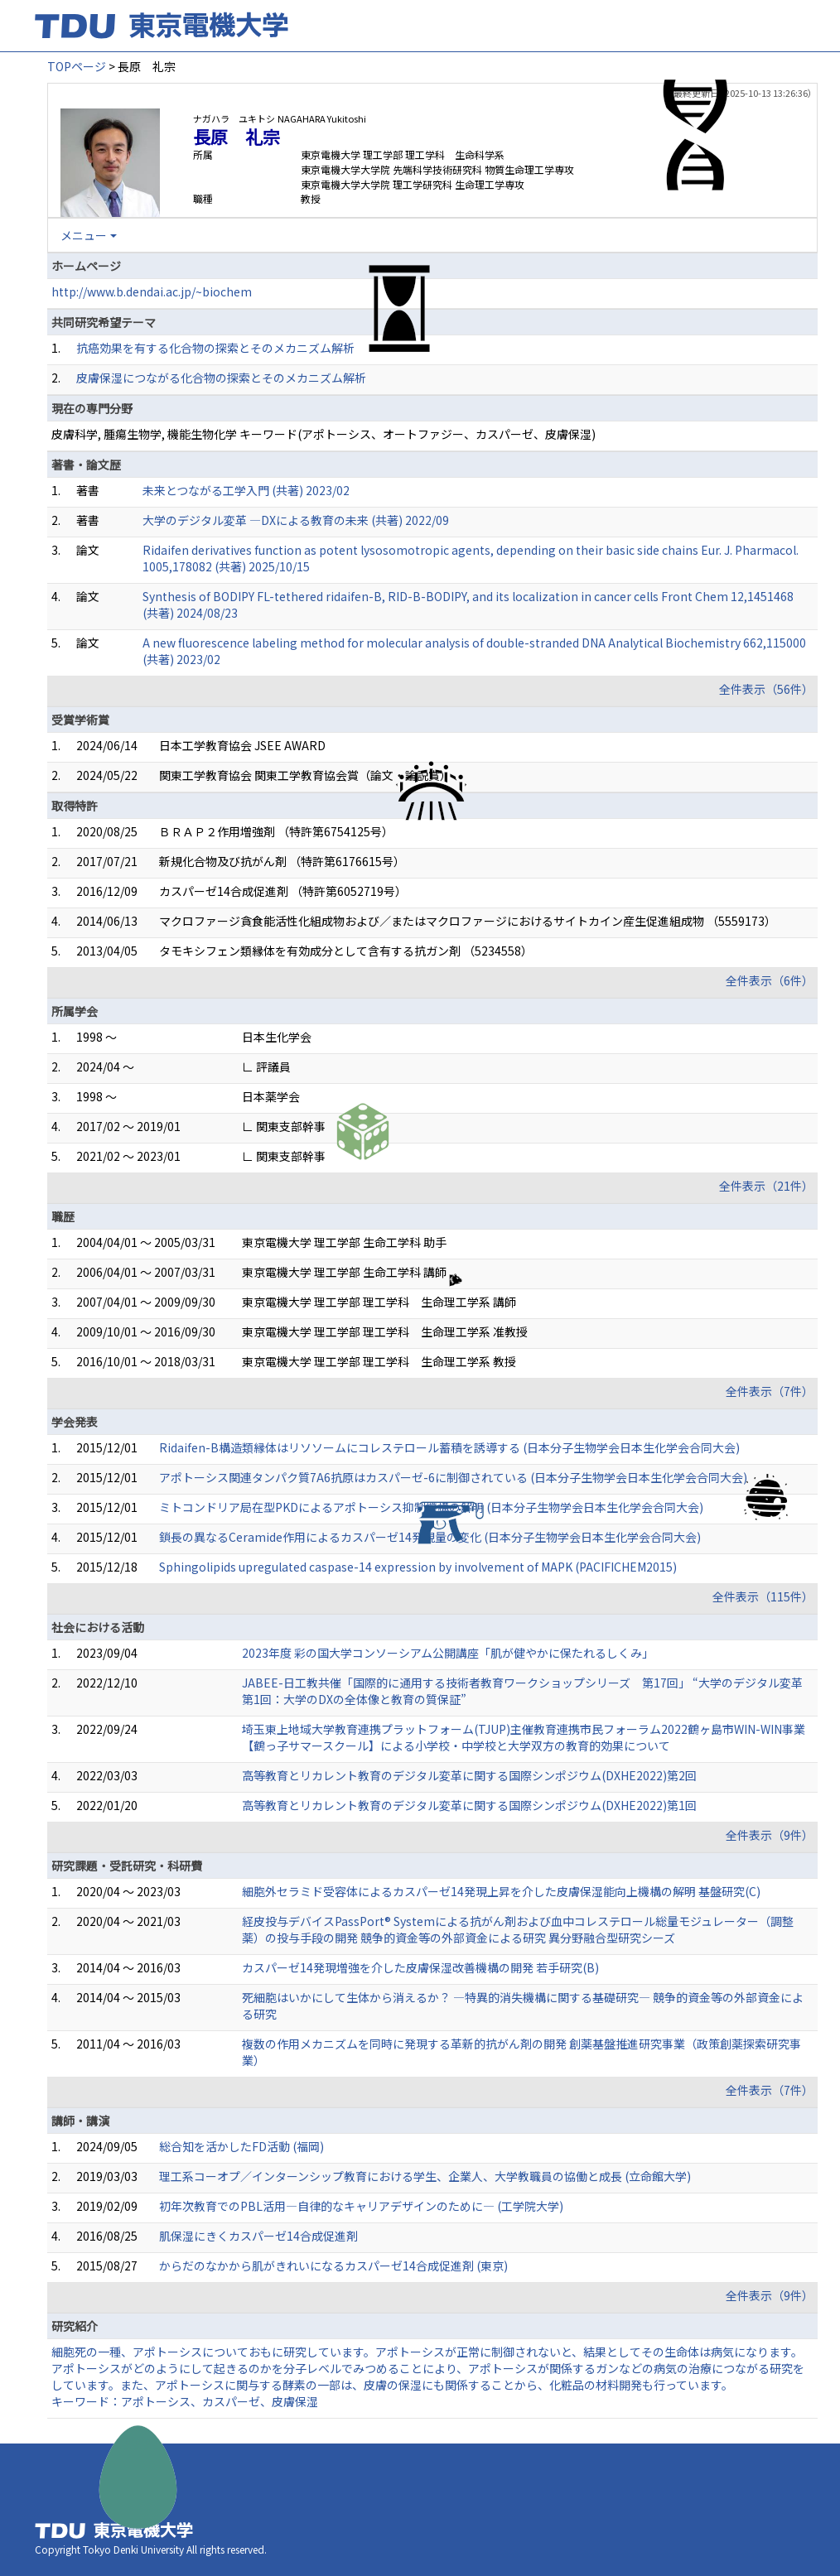  I want to click on indicates a loading or processing state, so click(398, 308).